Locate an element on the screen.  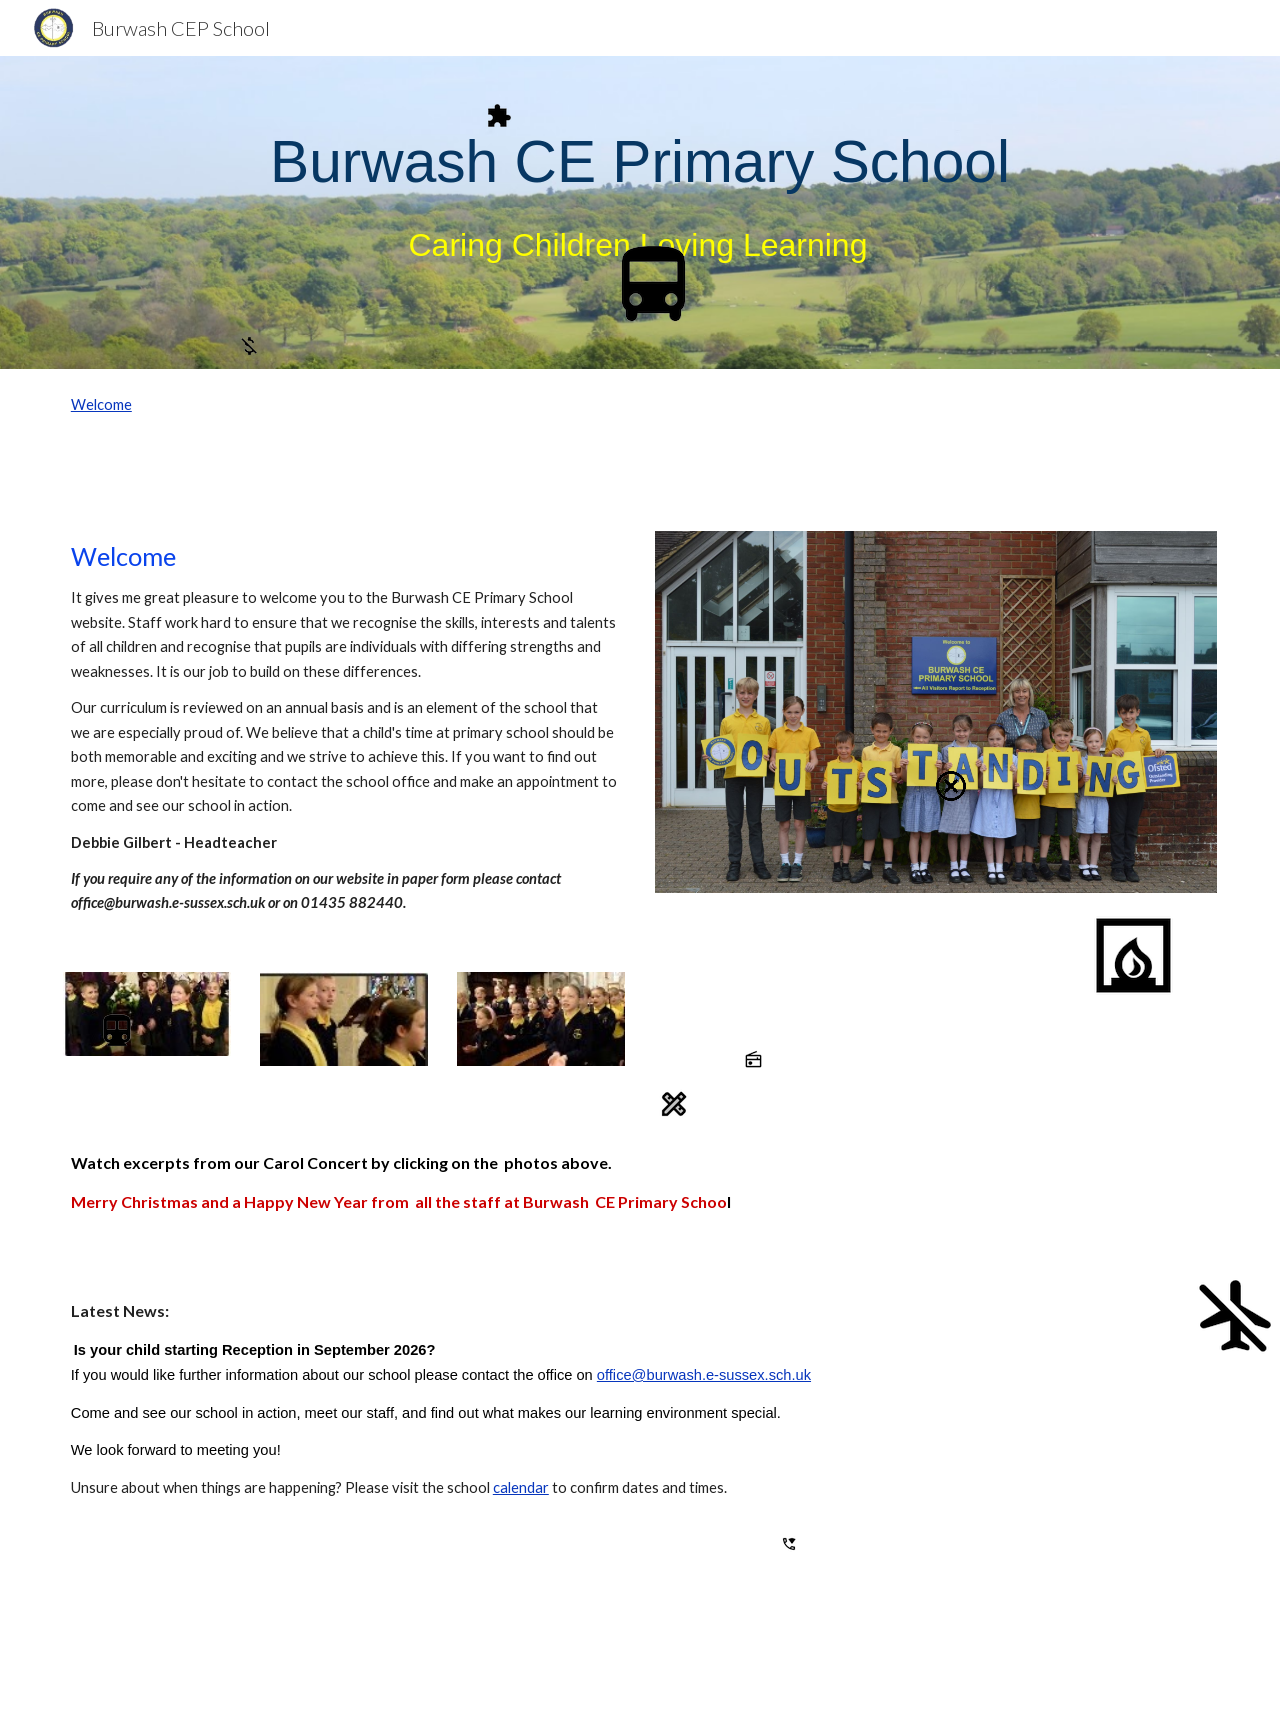
view bus routes and schedules is located at coordinates (653, 285).